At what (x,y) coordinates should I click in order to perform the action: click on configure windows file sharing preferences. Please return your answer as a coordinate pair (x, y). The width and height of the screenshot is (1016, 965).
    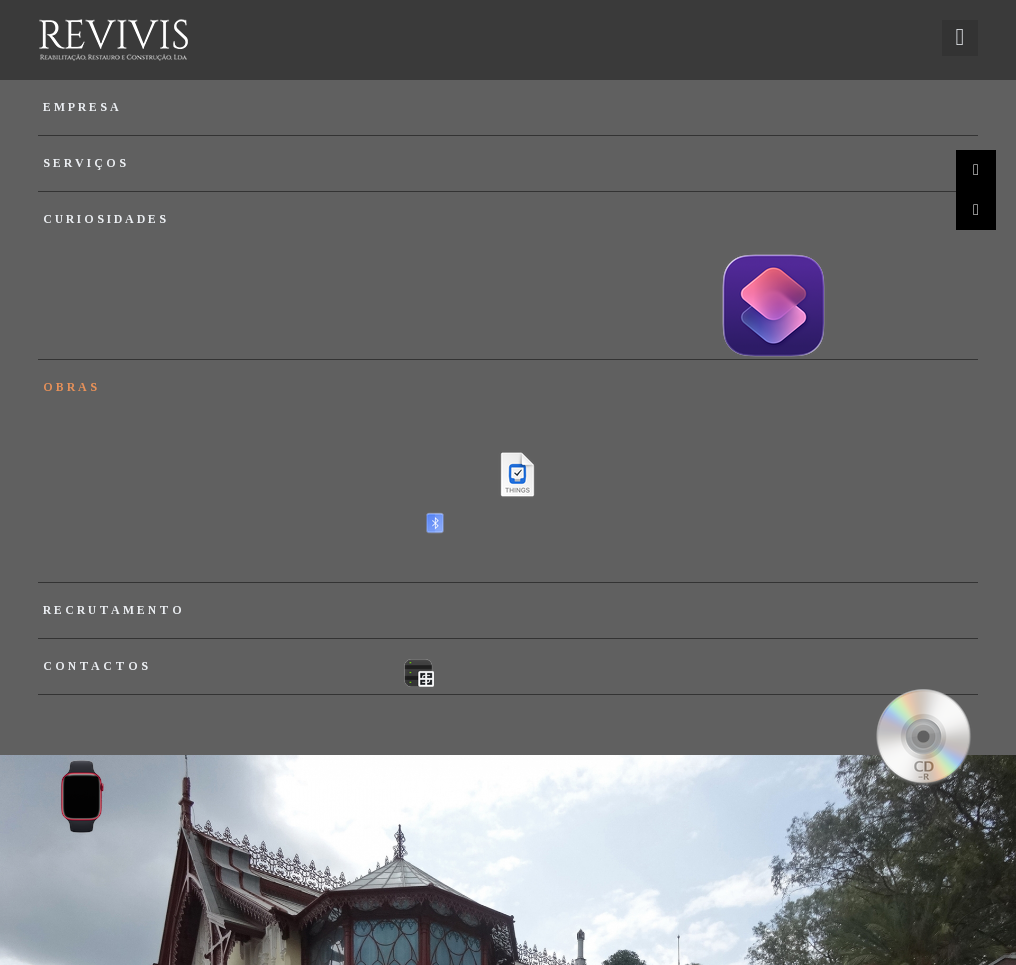
    Looking at the image, I should click on (418, 673).